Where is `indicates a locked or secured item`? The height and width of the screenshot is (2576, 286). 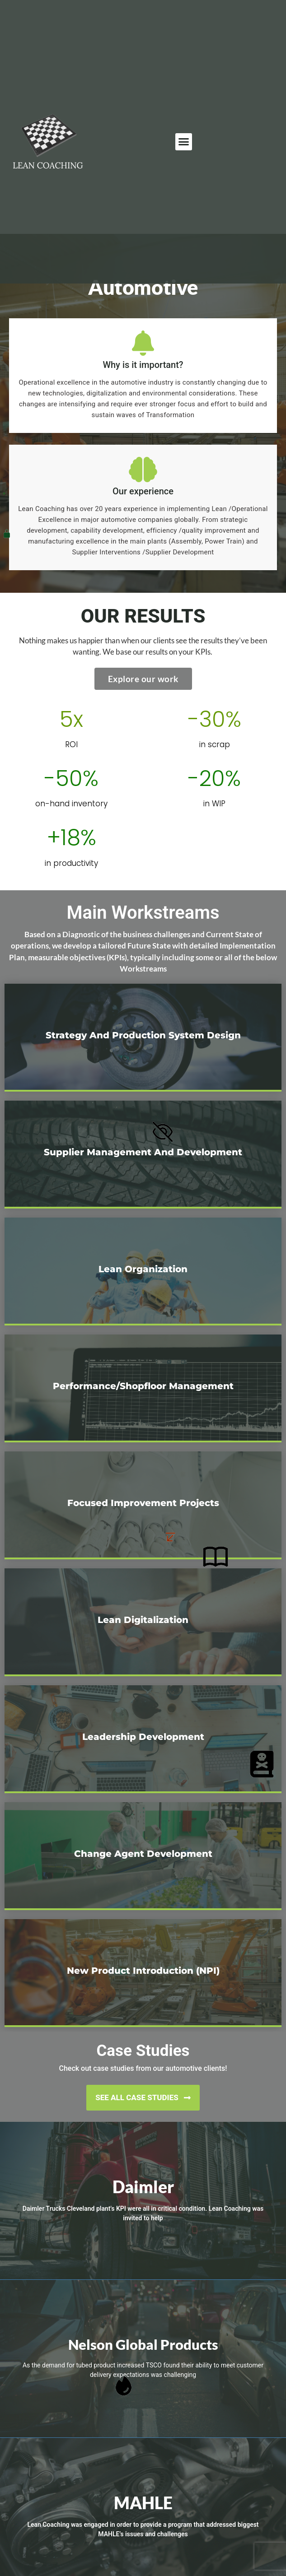 indicates a locked or secured item is located at coordinates (7, 534).